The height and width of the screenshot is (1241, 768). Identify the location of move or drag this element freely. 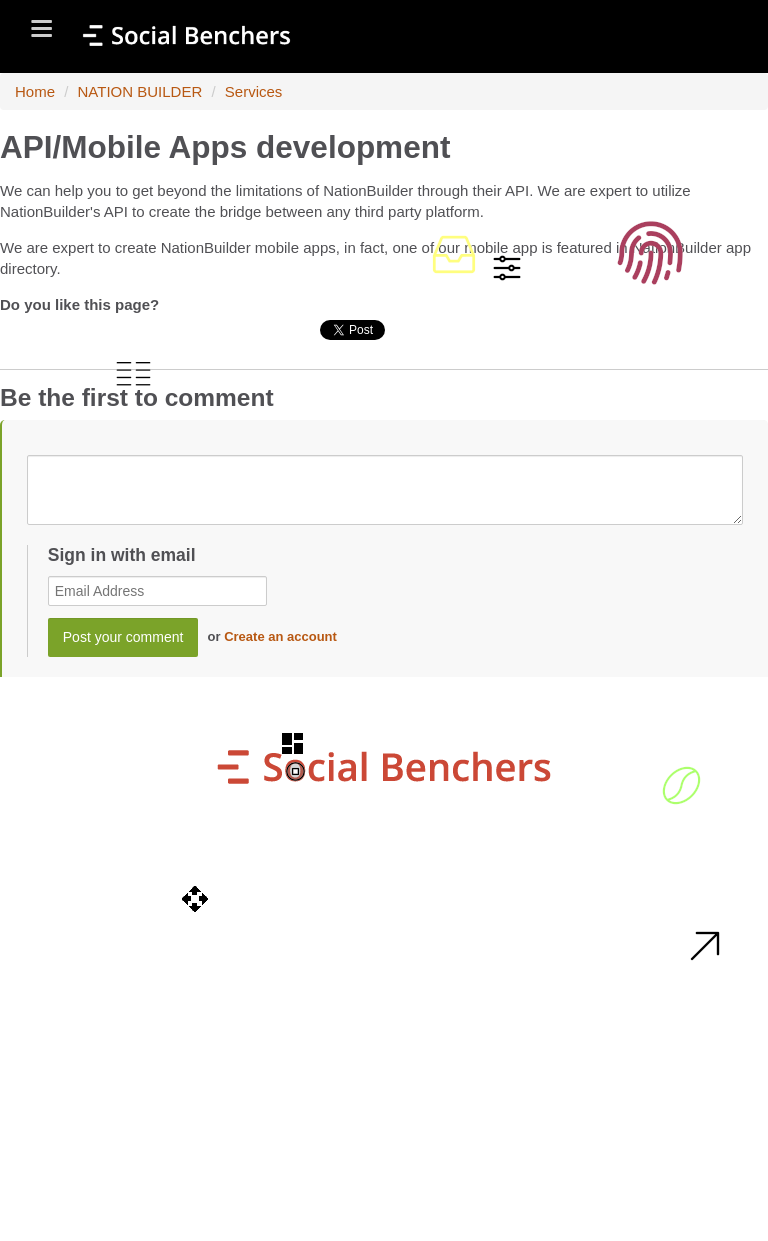
(195, 899).